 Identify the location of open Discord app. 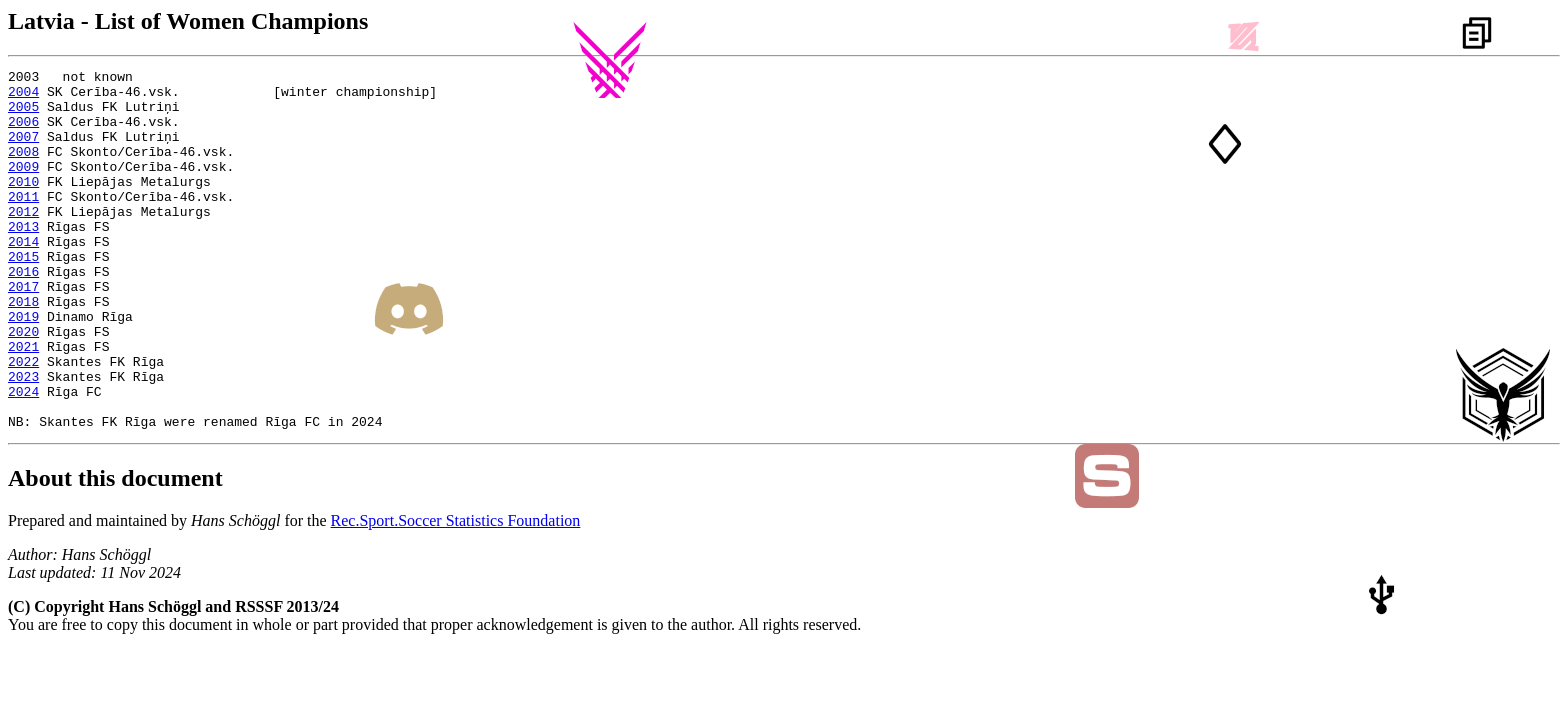
(409, 309).